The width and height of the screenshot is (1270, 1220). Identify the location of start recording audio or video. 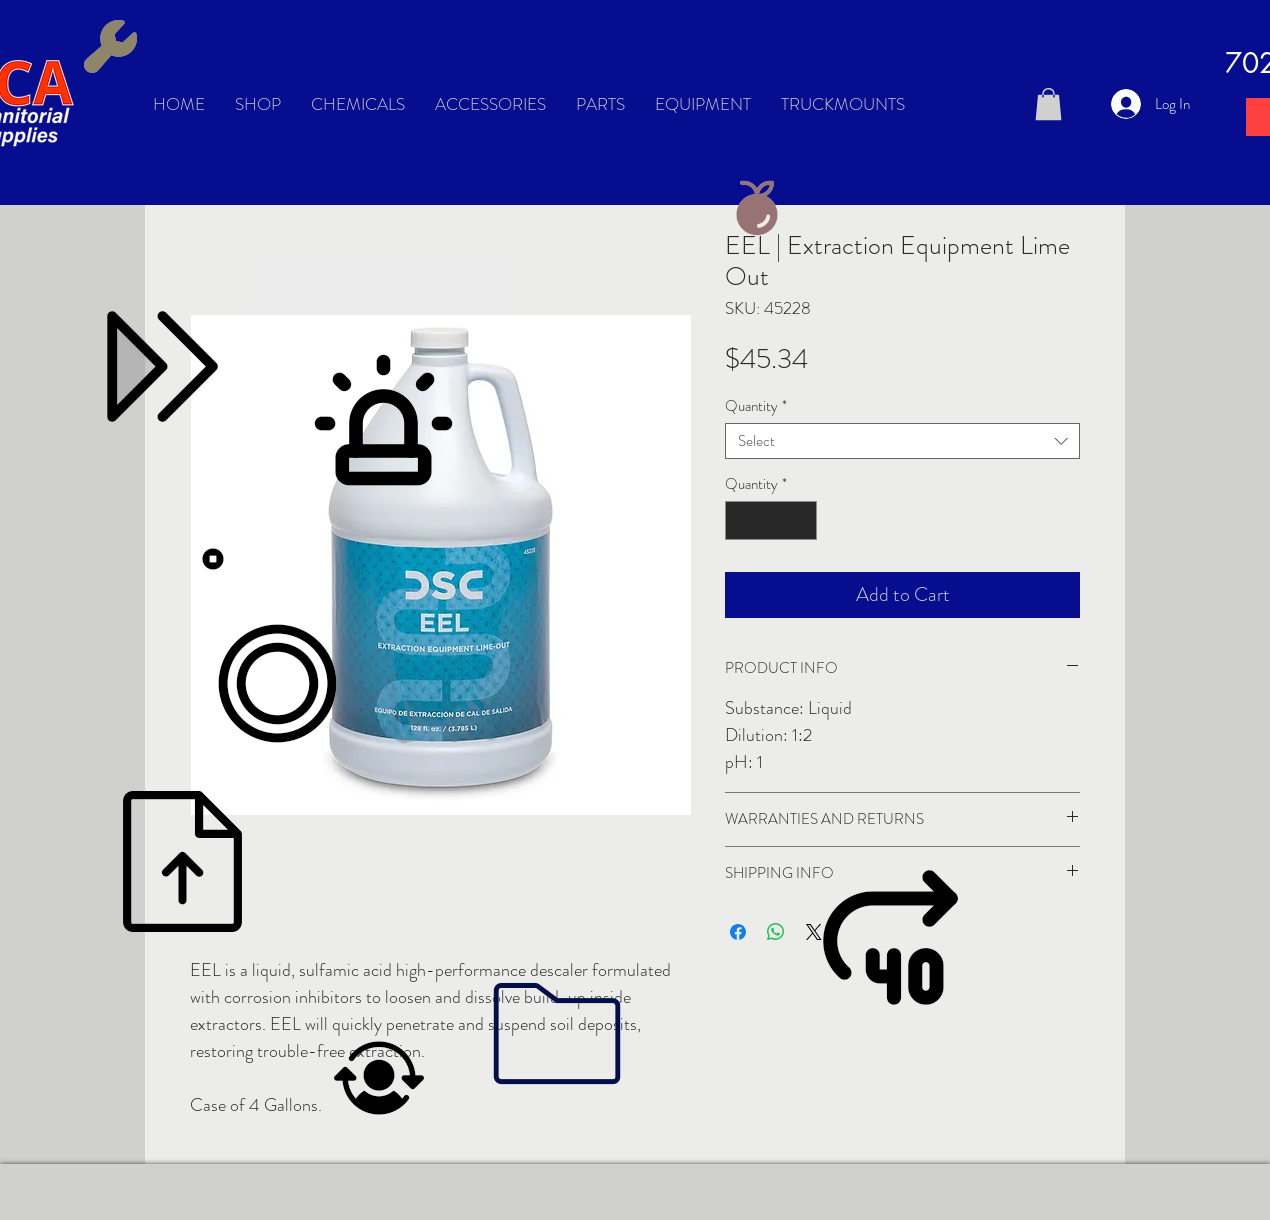
(277, 683).